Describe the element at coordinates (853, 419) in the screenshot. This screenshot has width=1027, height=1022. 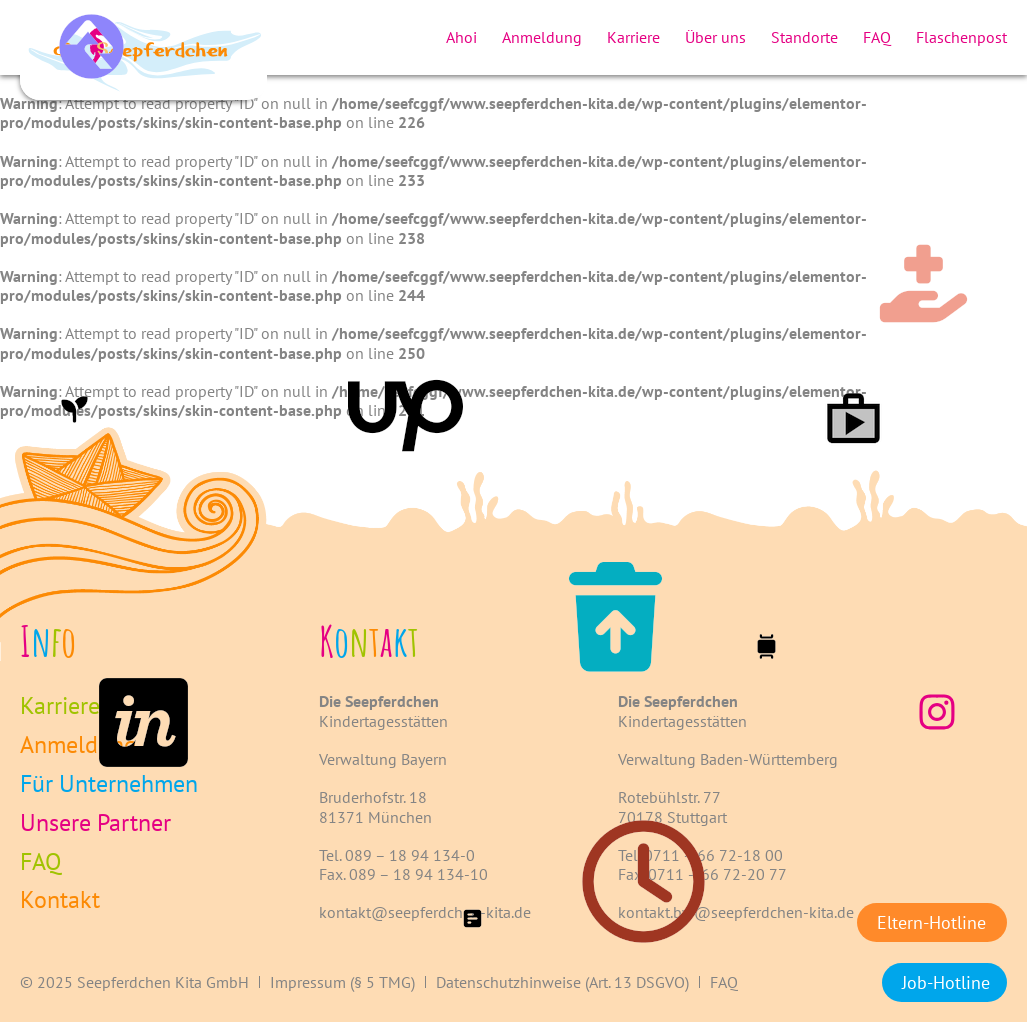
I see `open the app store or marketplace` at that location.